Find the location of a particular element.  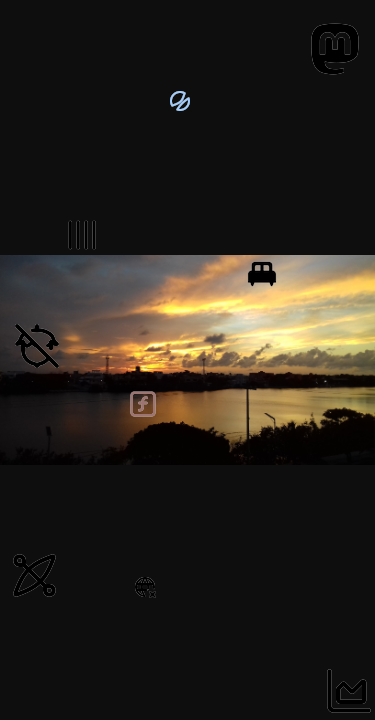

indicates a count or tally of four is located at coordinates (83, 235).